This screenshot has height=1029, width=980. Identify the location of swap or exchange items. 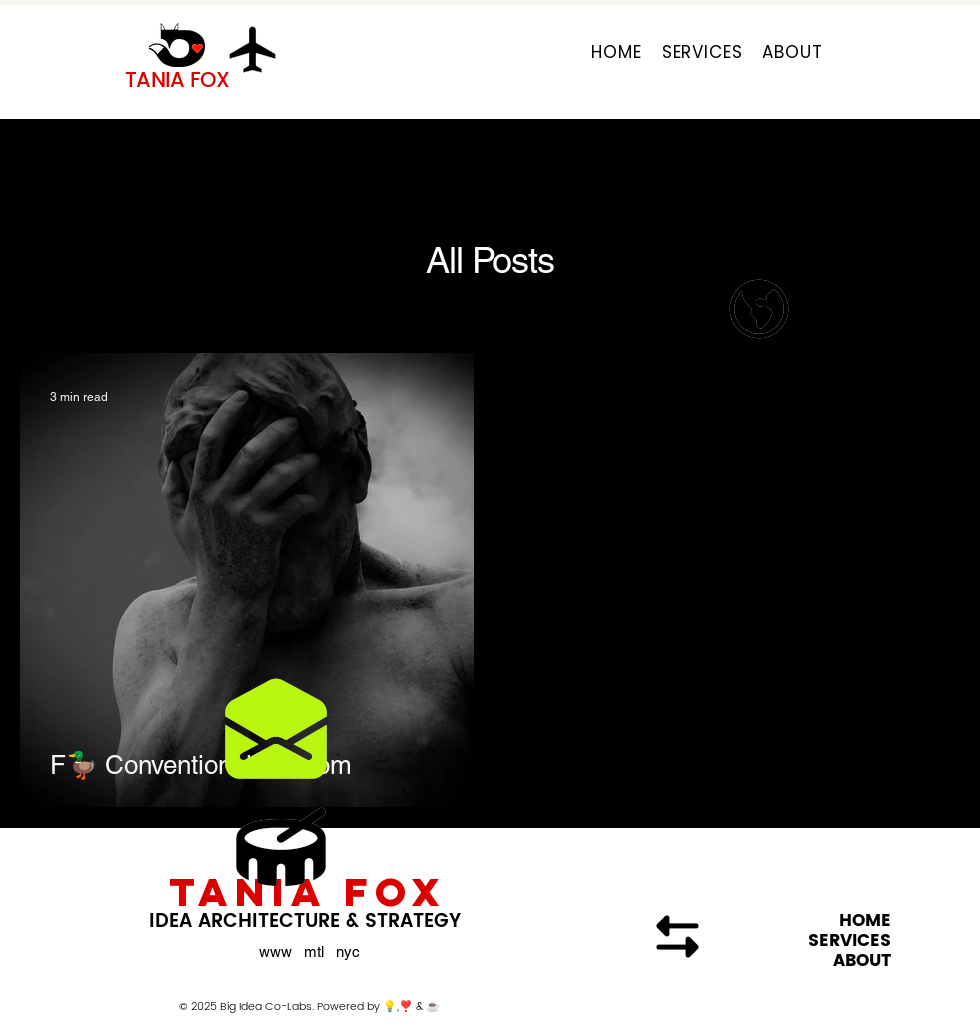
(677, 936).